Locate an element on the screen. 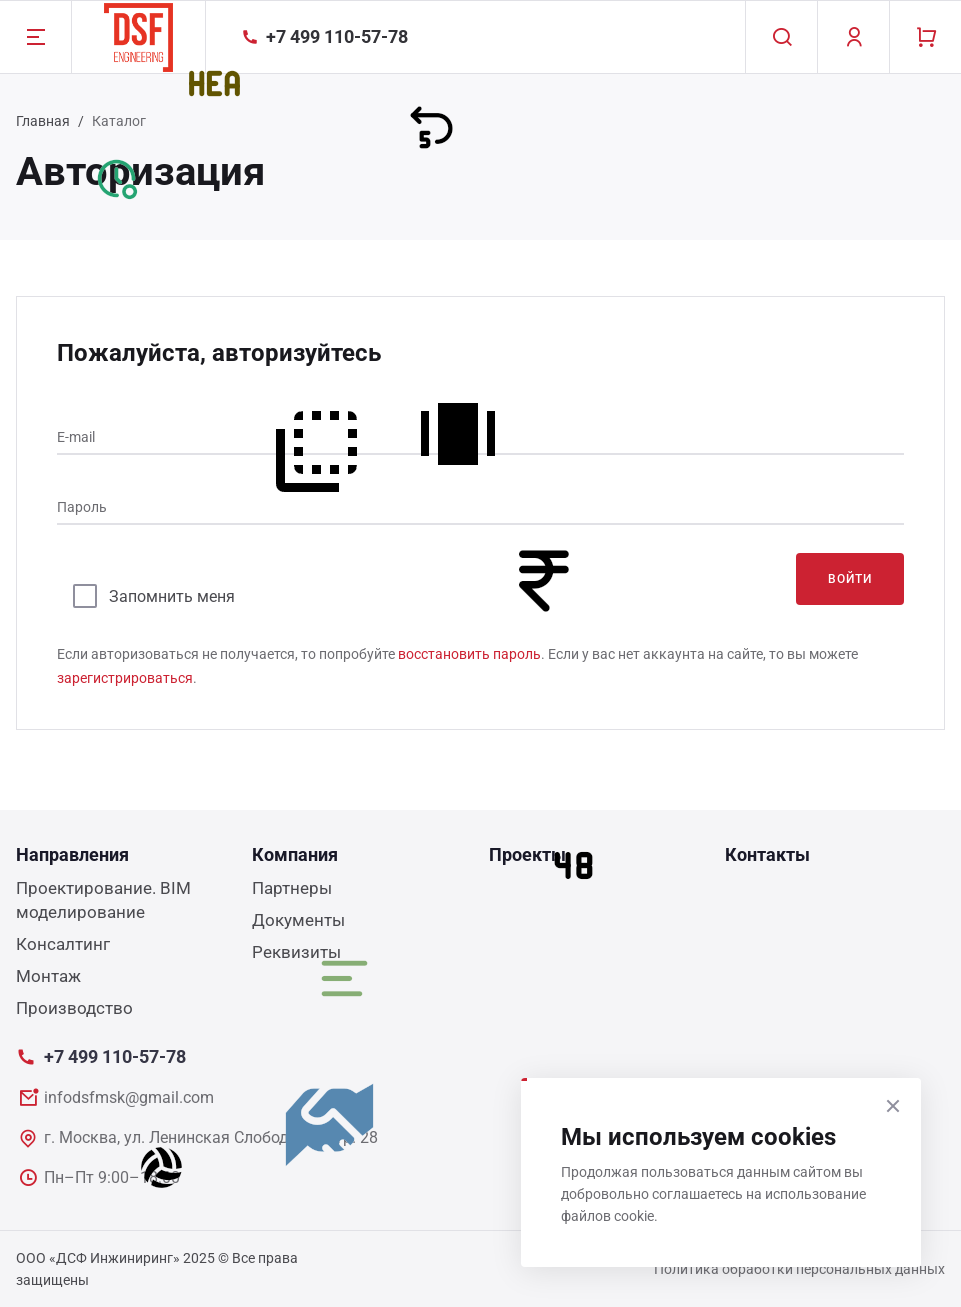 This screenshot has width=961, height=1307. view stories or vertical content feed is located at coordinates (458, 436).